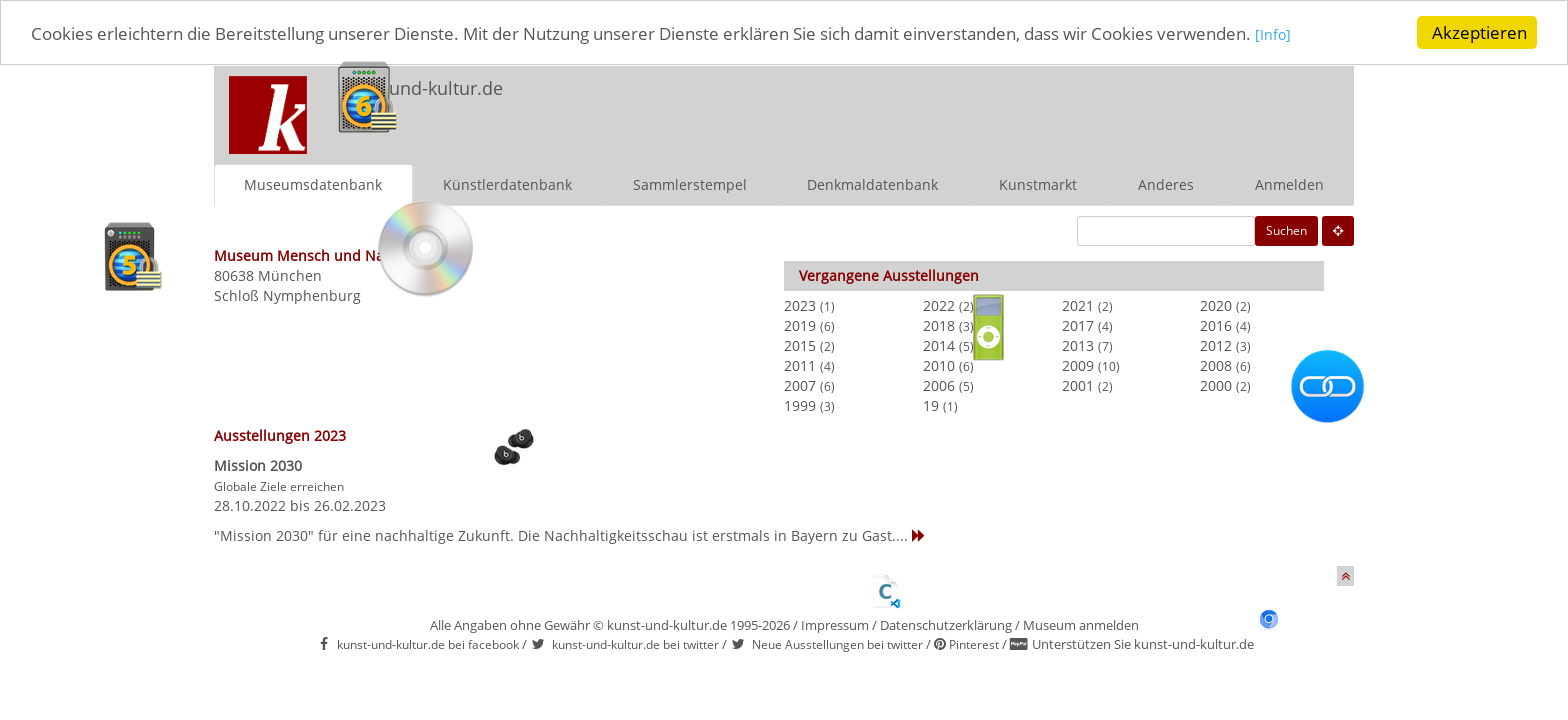 The width and height of the screenshot is (1568, 720). What do you see at coordinates (1327, 386) in the screenshot?
I see `manage paired bluetooth devices` at bounding box center [1327, 386].